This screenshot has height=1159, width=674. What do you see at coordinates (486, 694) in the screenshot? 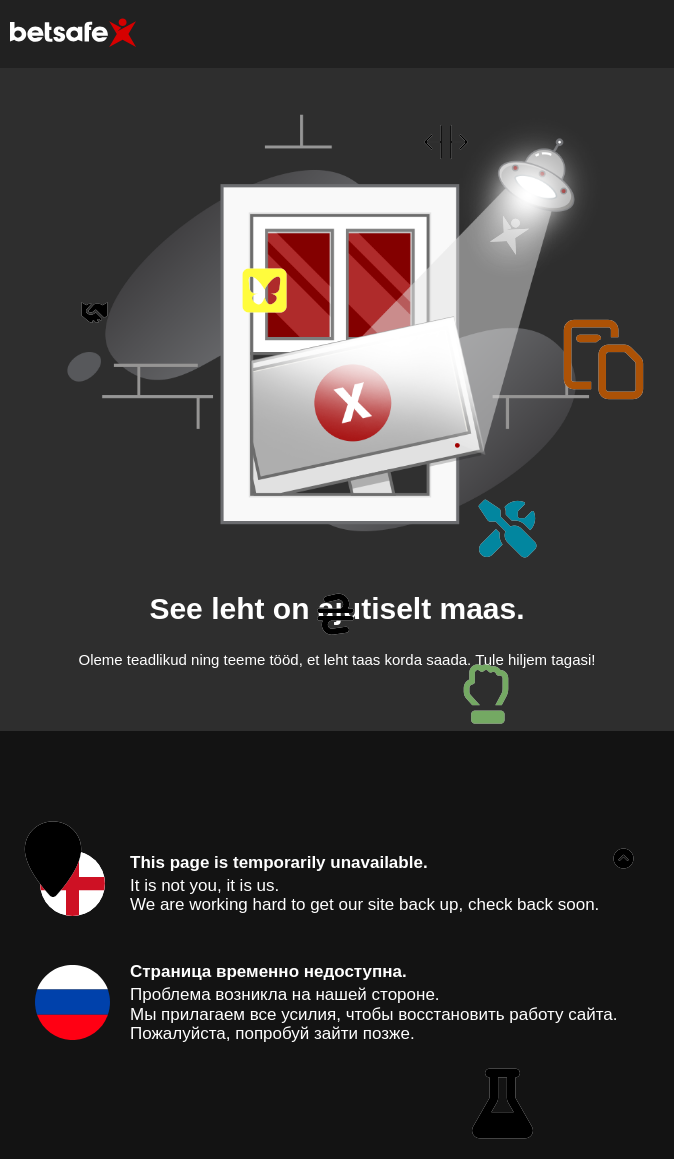
I see `rock gesture for rock-paper-scissors game` at bounding box center [486, 694].